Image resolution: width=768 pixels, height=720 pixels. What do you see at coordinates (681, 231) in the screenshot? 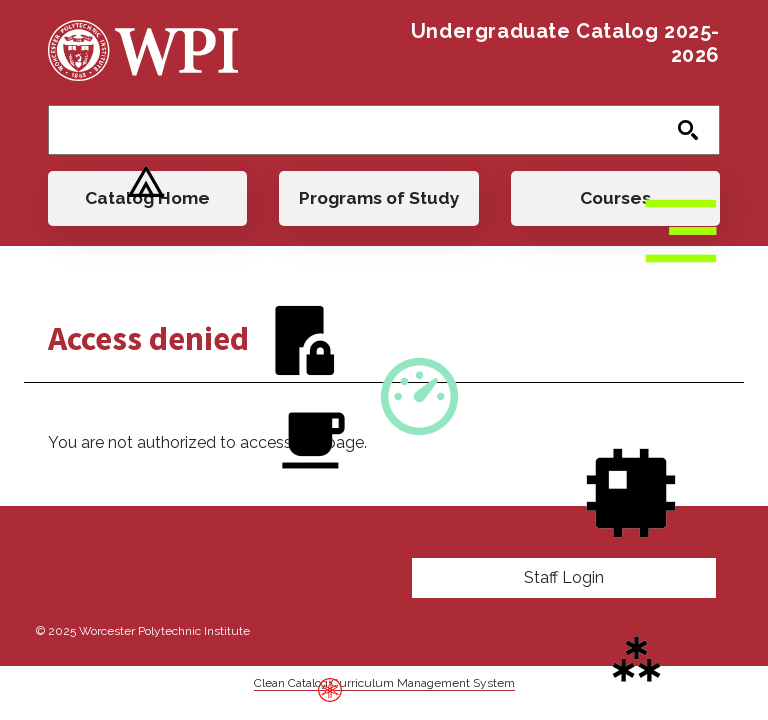
I see `open navigation menu` at bounding box center [681, 231].